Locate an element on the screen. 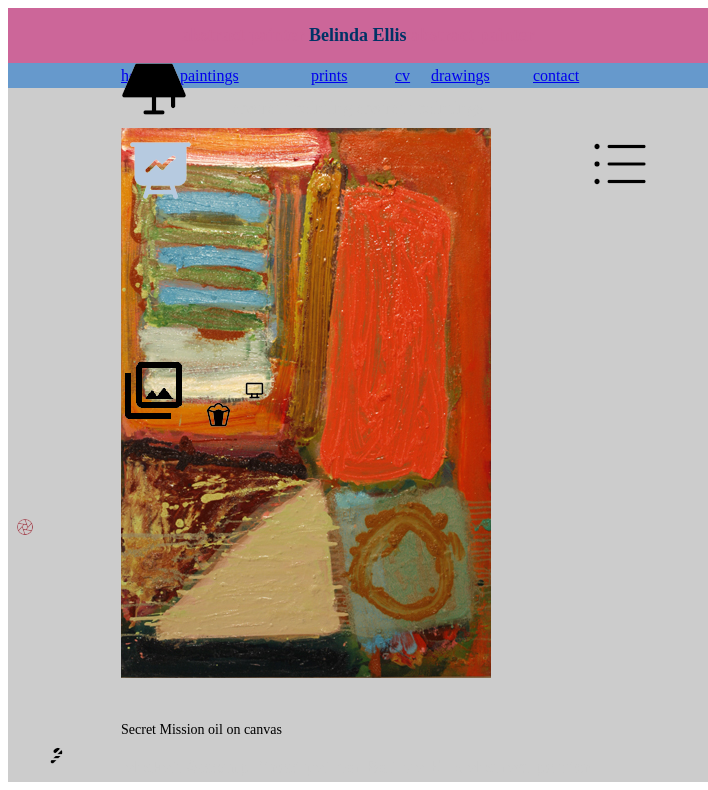 The height and width of the screenshot is (790, 708). toggle desk lamp or reading light is located at coordinates (154, 89).